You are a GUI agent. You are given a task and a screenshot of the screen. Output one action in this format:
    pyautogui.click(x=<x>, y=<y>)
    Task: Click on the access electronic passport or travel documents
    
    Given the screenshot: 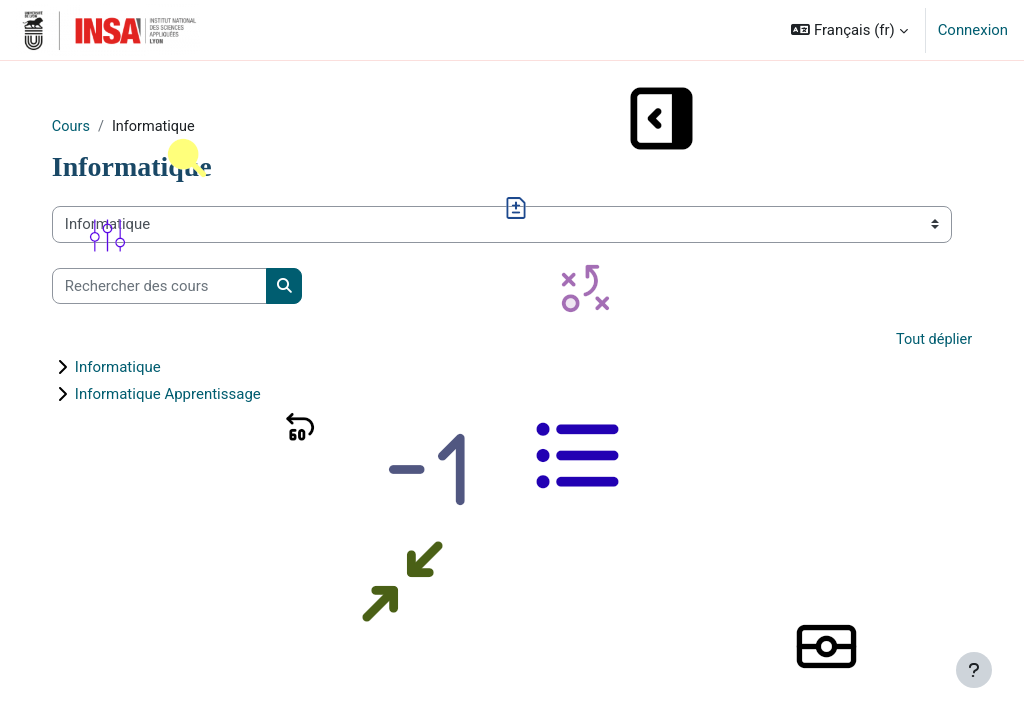 What is the action you would take?
    pyautogui.click(x=826, y=646)
    